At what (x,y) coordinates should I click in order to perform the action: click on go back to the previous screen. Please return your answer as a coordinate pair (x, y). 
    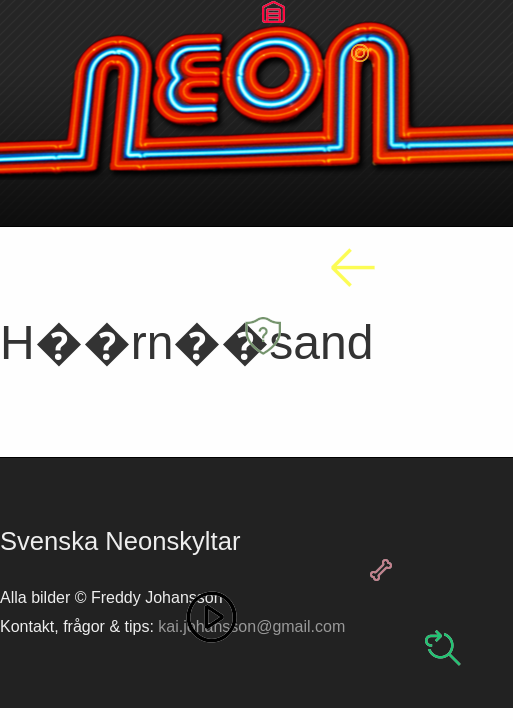
    Looking at the image, I should click on (353, 266).